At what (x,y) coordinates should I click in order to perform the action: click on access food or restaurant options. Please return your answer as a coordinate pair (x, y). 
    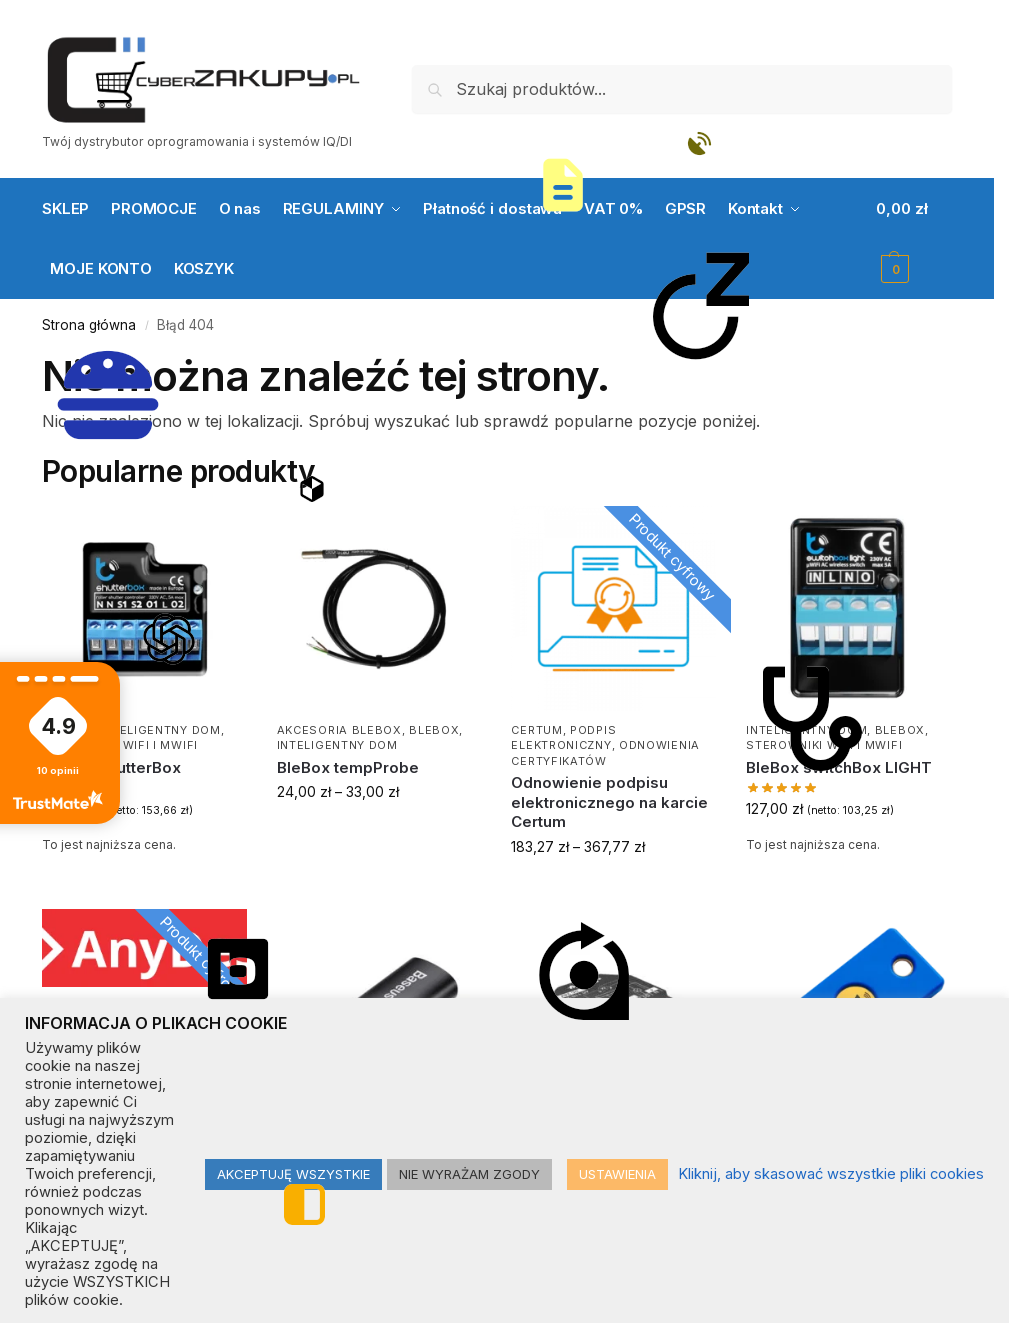
    Looking at the image, I should click on (108, 395).